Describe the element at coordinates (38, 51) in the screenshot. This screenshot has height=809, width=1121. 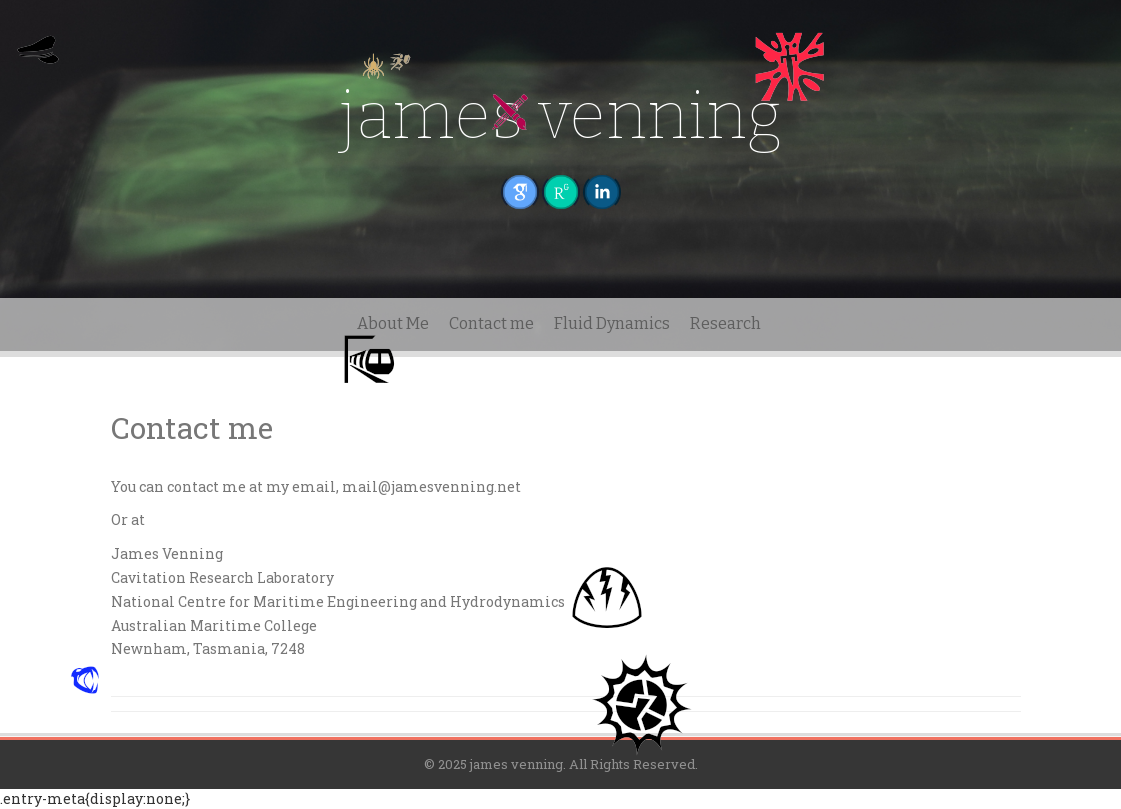
I see `view captain or officer profile` at that location.